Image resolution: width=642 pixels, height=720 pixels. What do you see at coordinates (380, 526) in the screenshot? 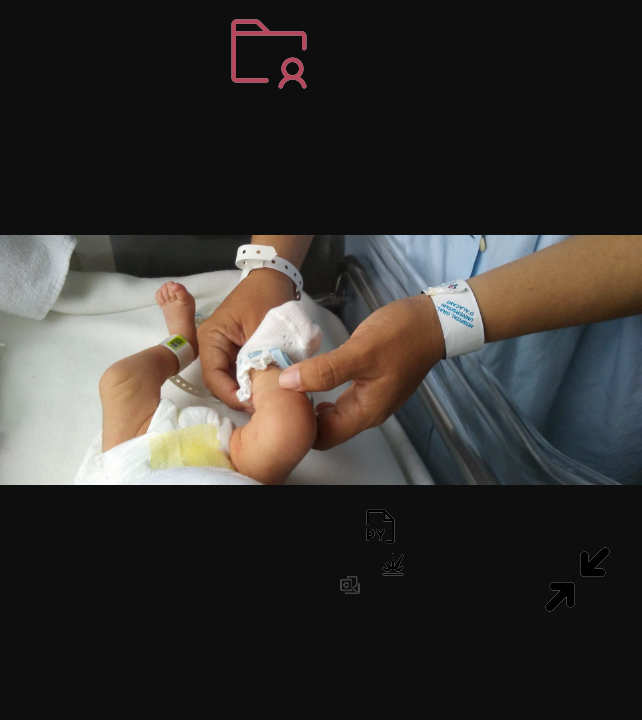
I see `open a python file` at bounding box center [380, 526].